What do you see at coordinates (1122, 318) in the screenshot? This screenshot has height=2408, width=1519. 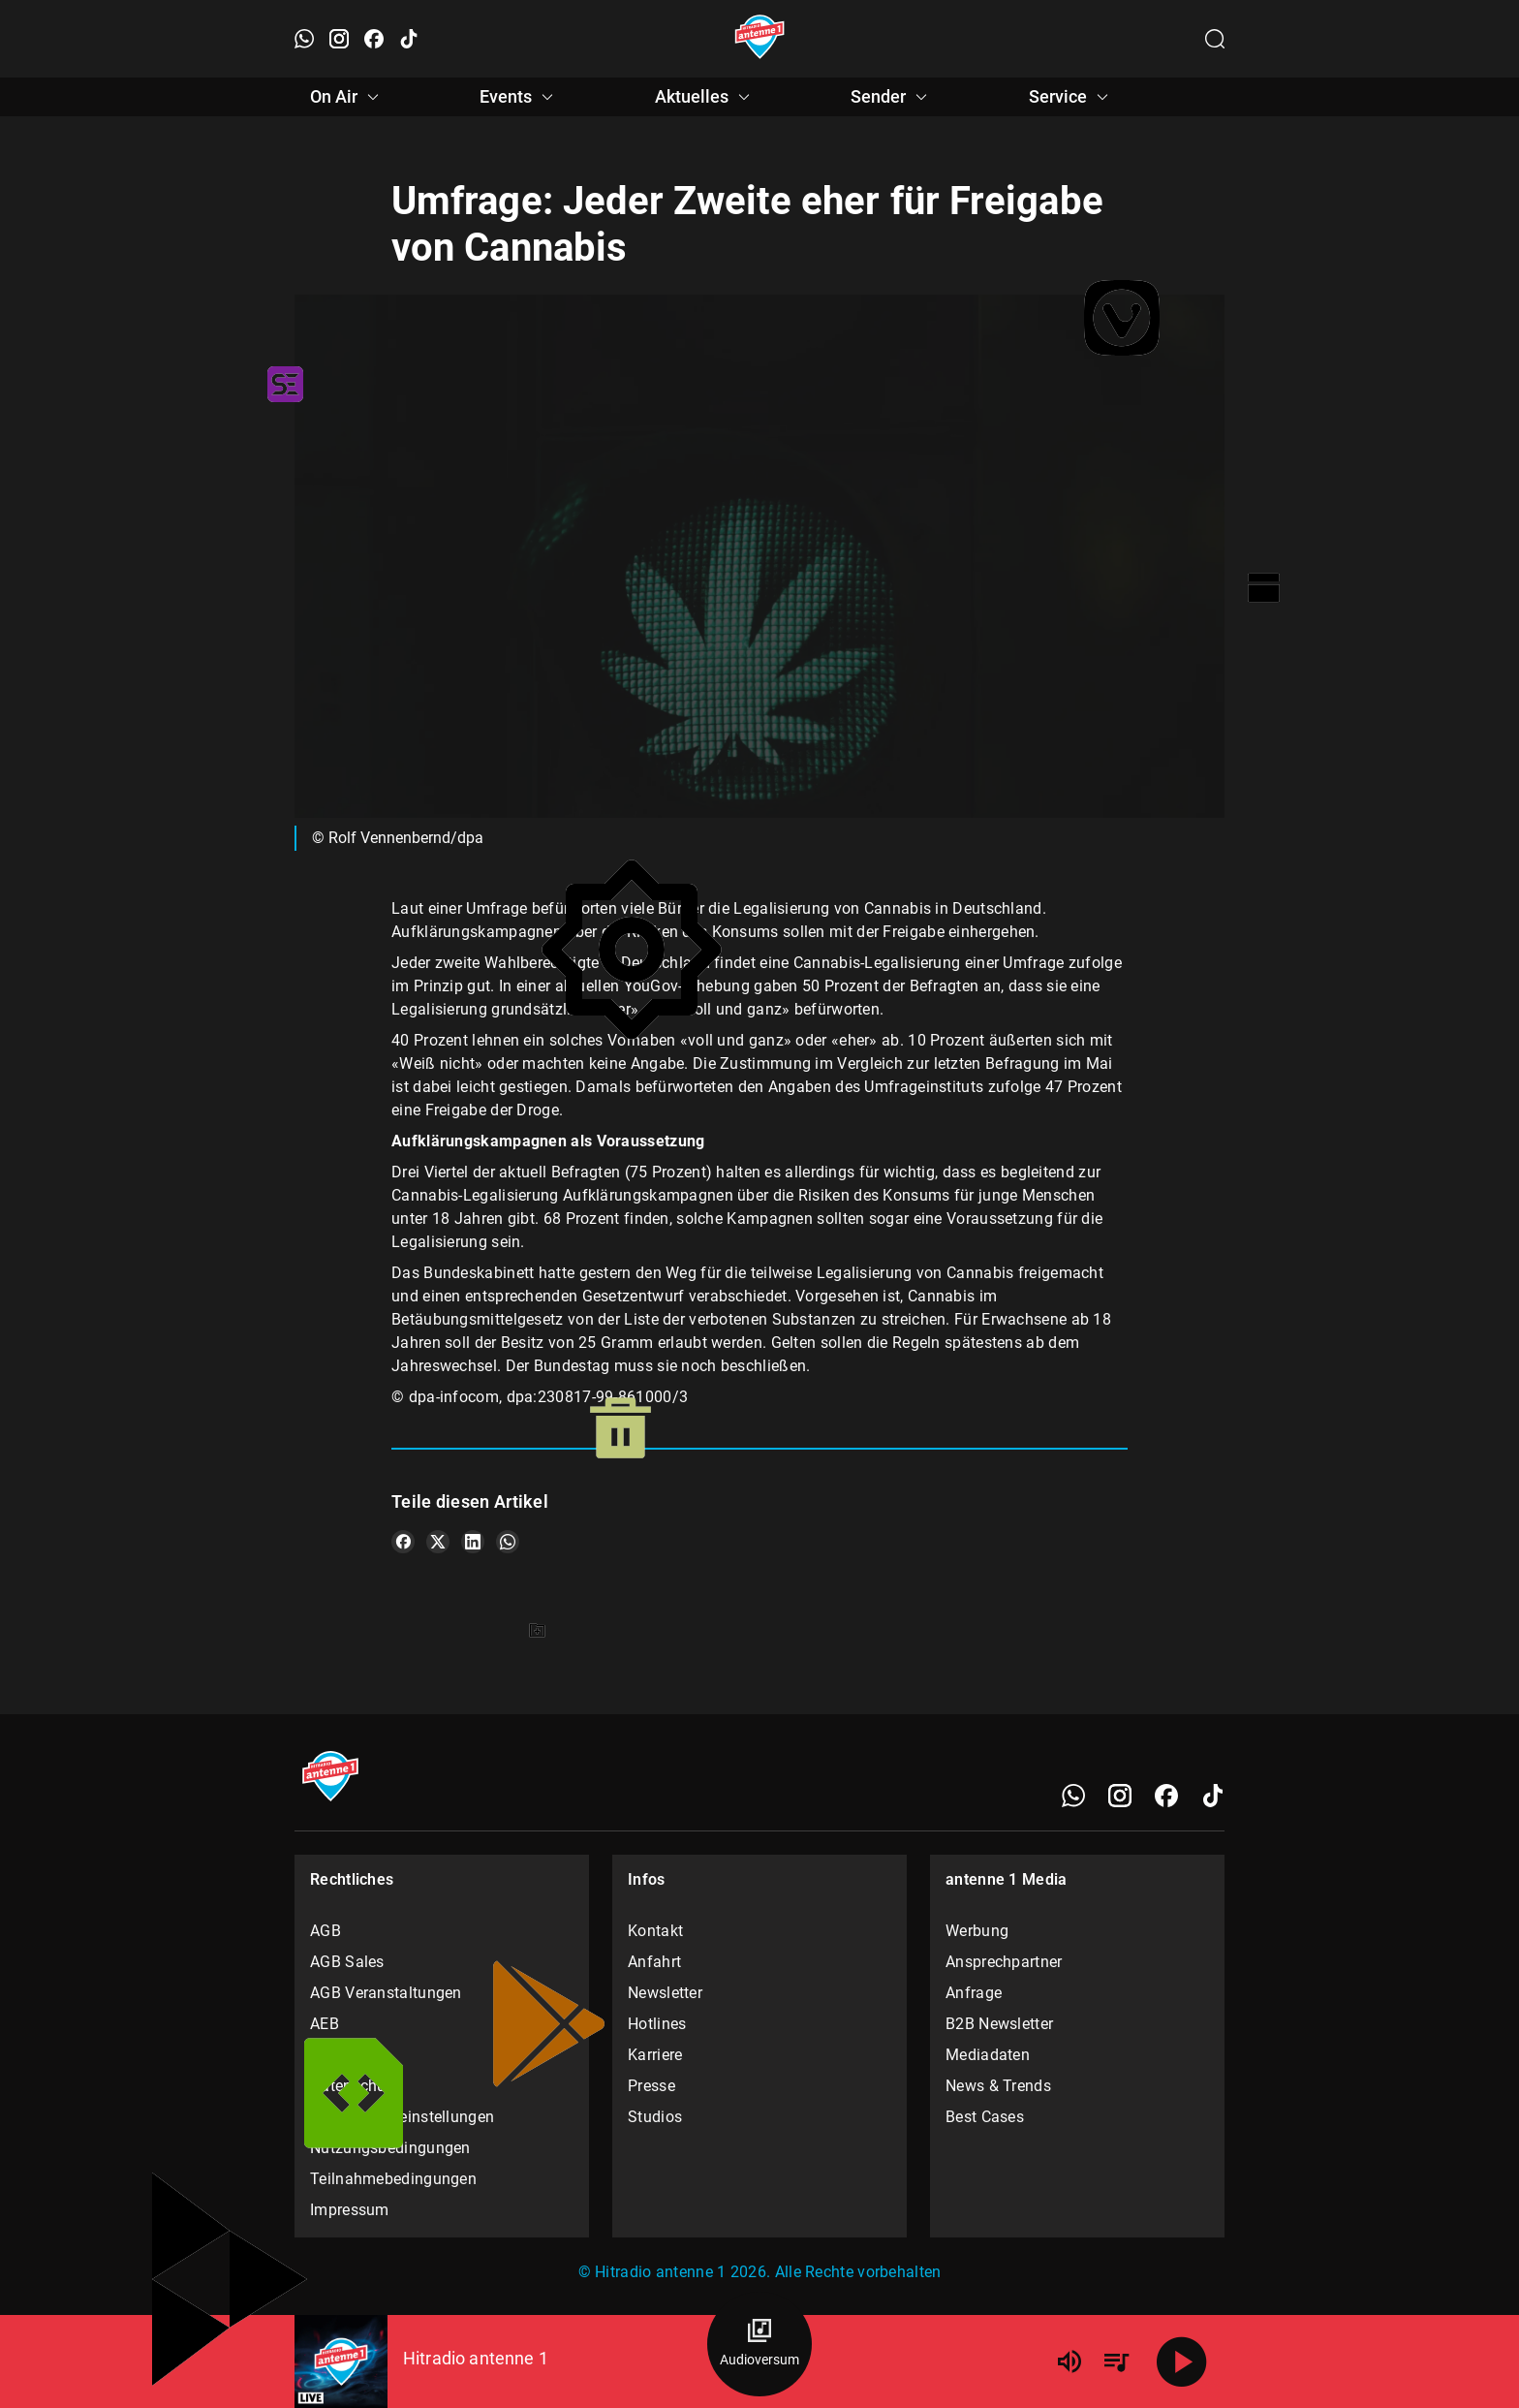 I see `open vivaldi browser` at bounding box center [1122, 318].